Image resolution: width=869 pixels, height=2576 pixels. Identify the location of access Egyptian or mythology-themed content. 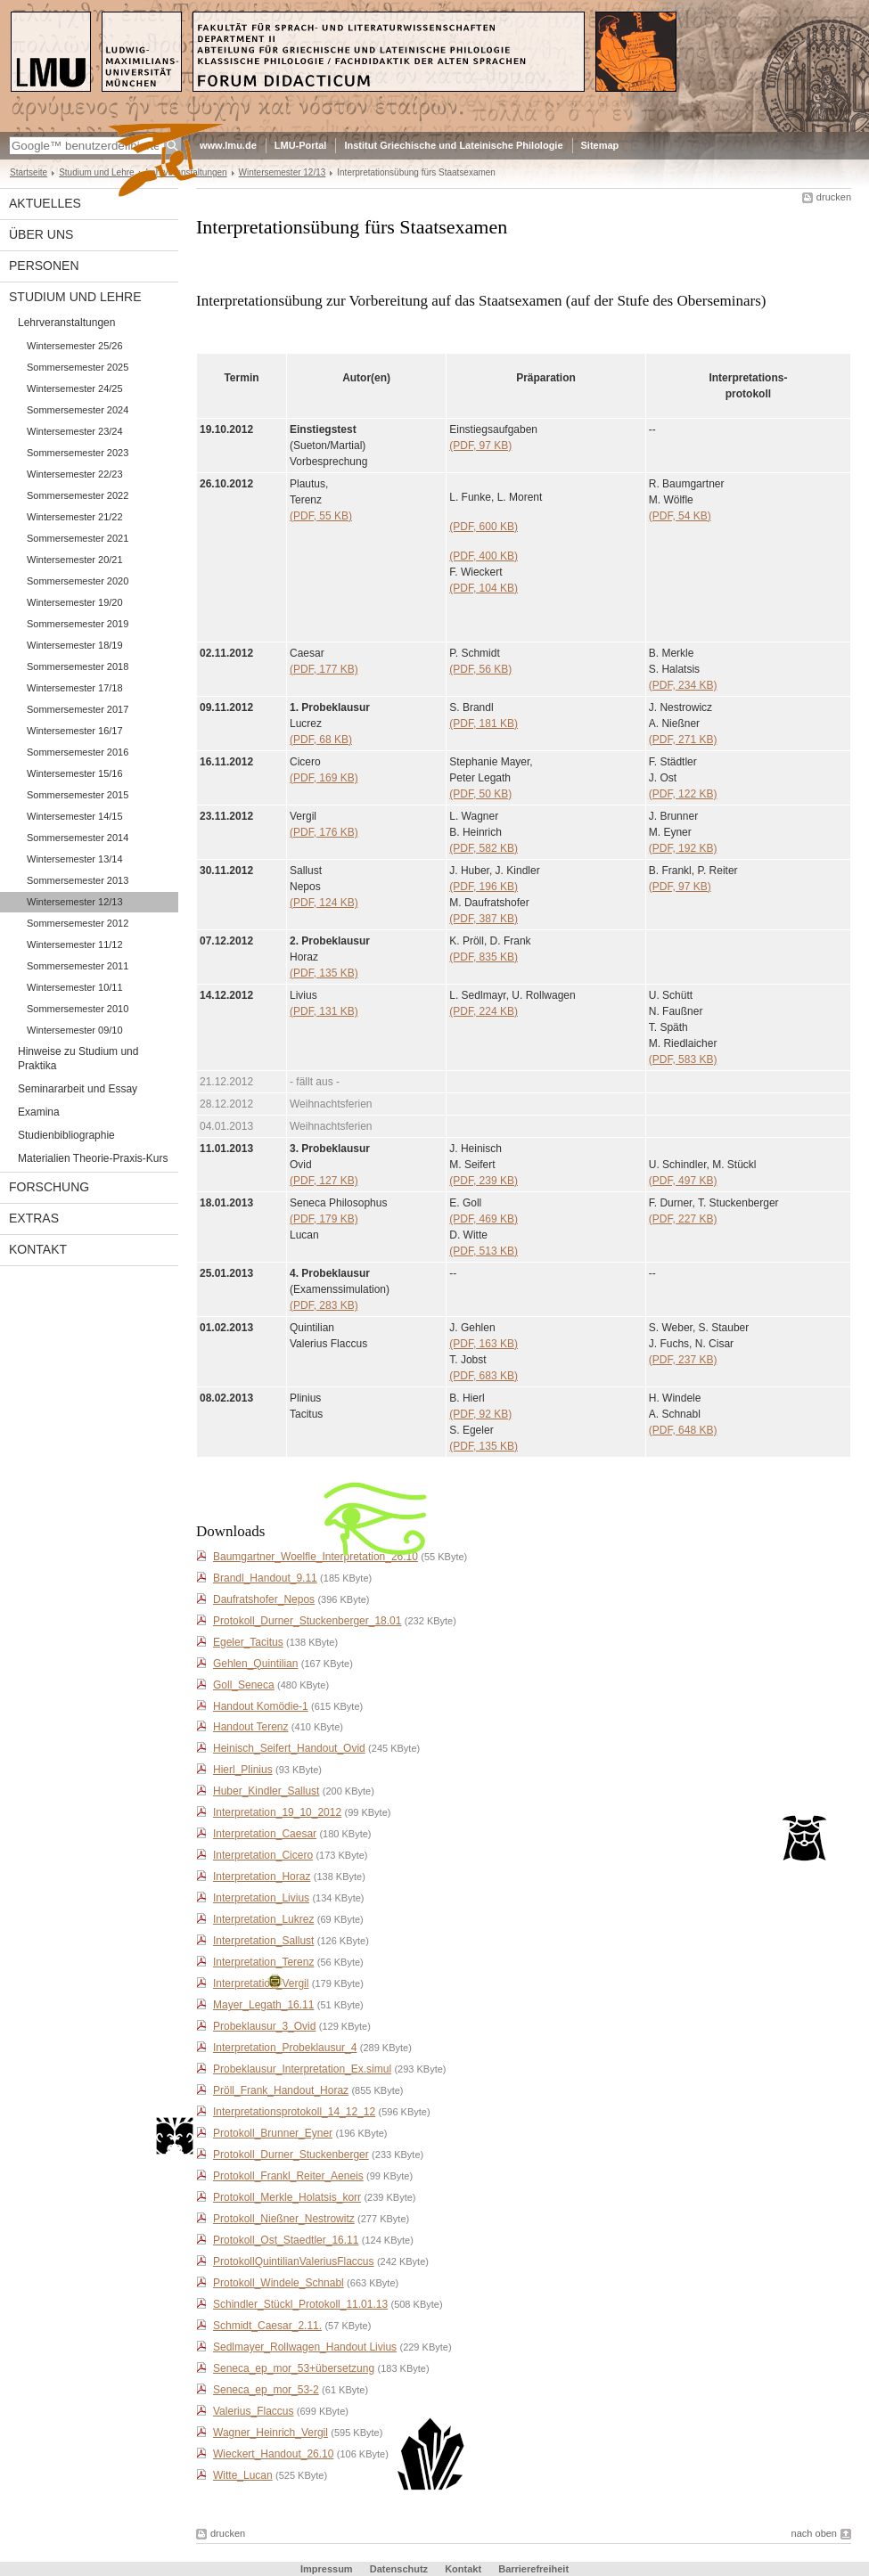
(375, 1517).